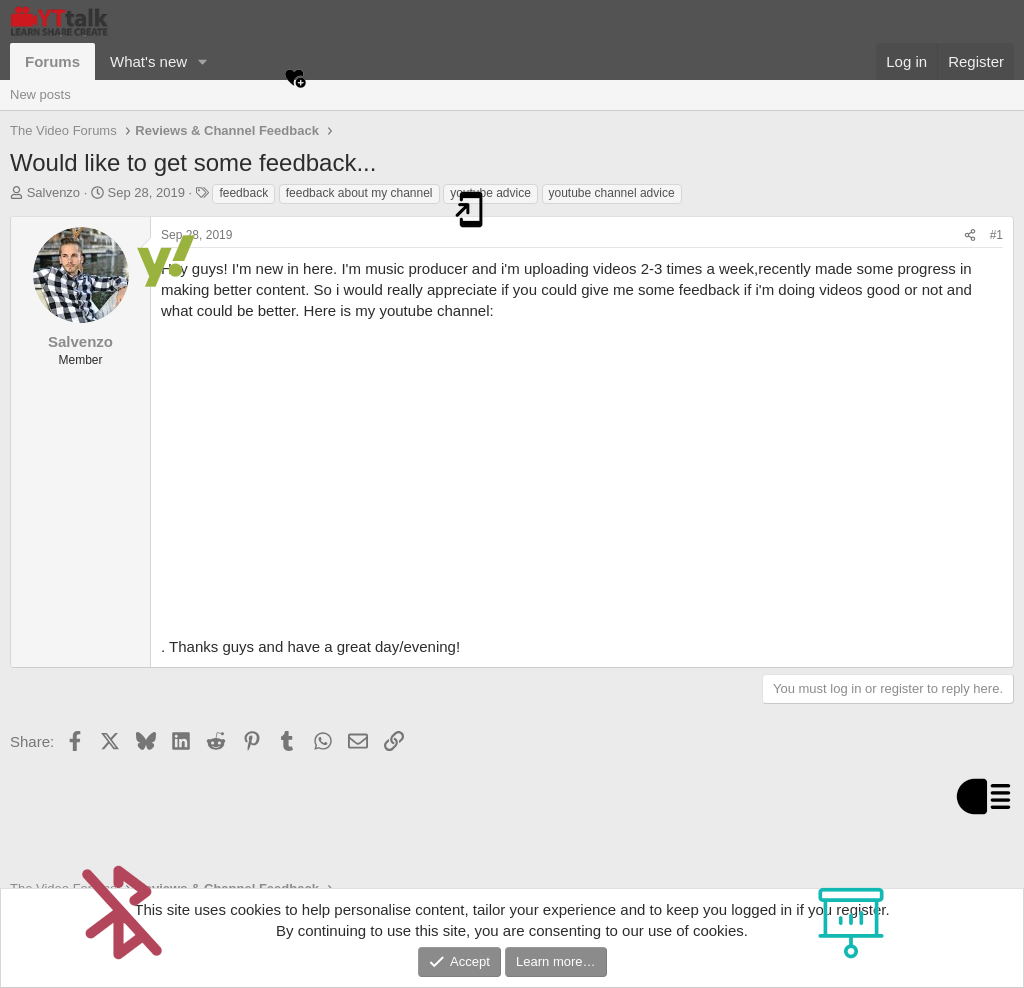  Describe the element at coordinates (983, 796) in the screenshot. I see `toggle vehicle headlights on/off` at that location.